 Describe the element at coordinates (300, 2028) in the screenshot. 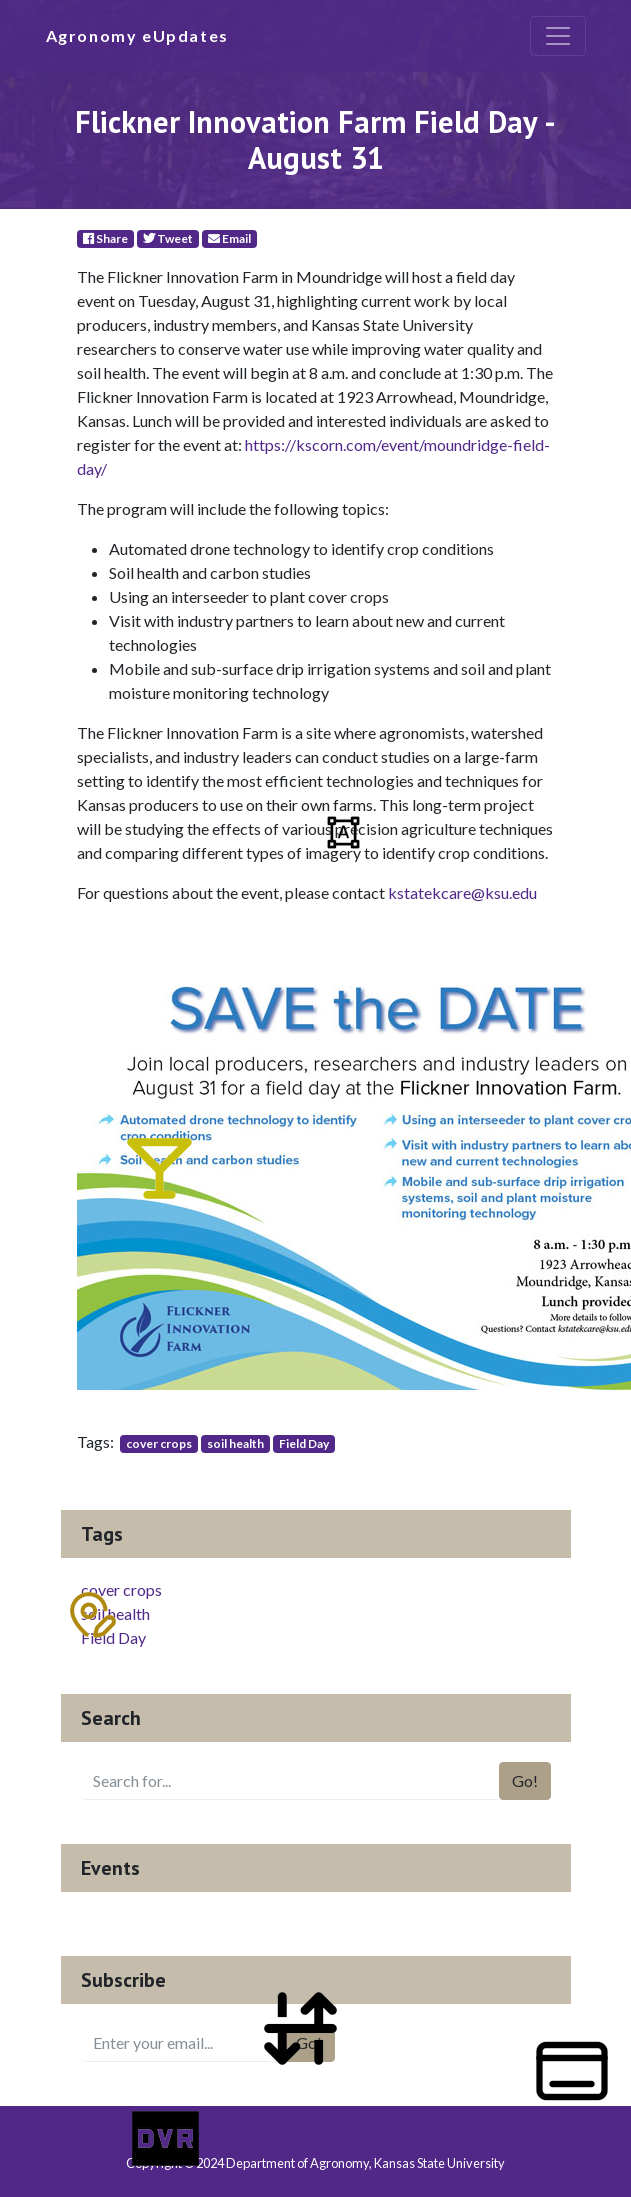

I see `swap or exchange items between two lists` at that location.